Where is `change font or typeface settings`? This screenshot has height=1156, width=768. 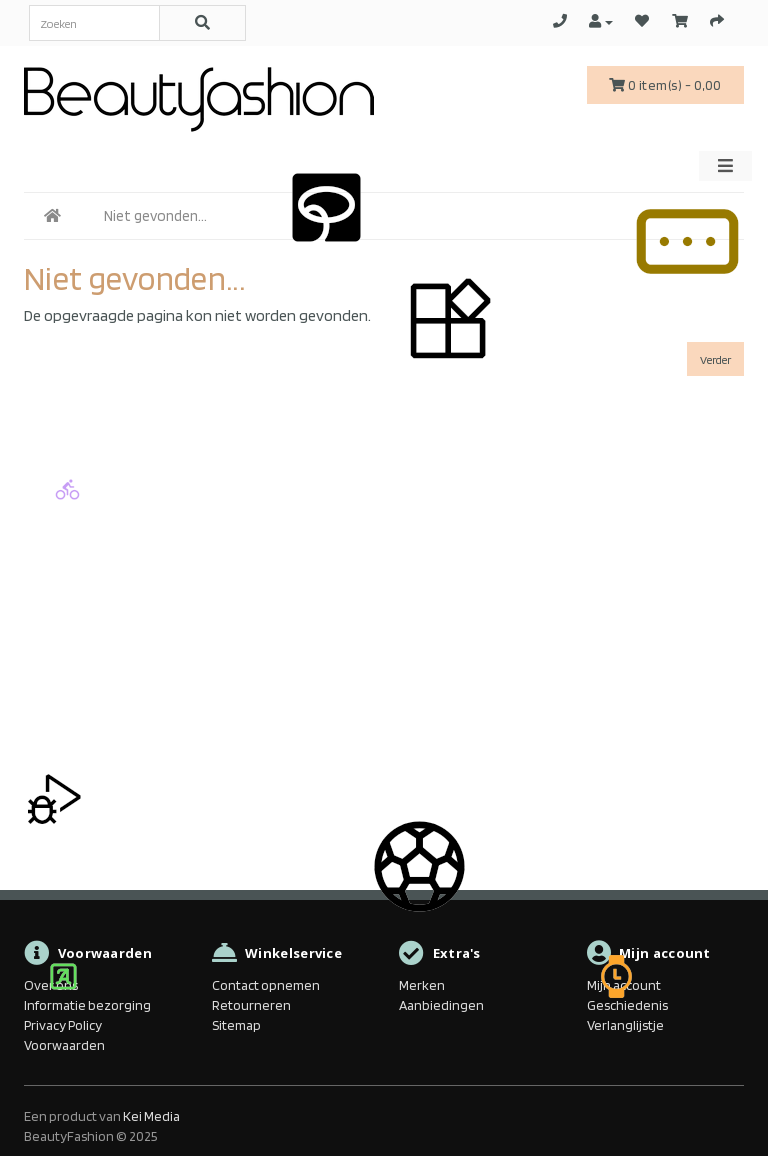 change font or typeface settings is located at coordinates (63, 976).